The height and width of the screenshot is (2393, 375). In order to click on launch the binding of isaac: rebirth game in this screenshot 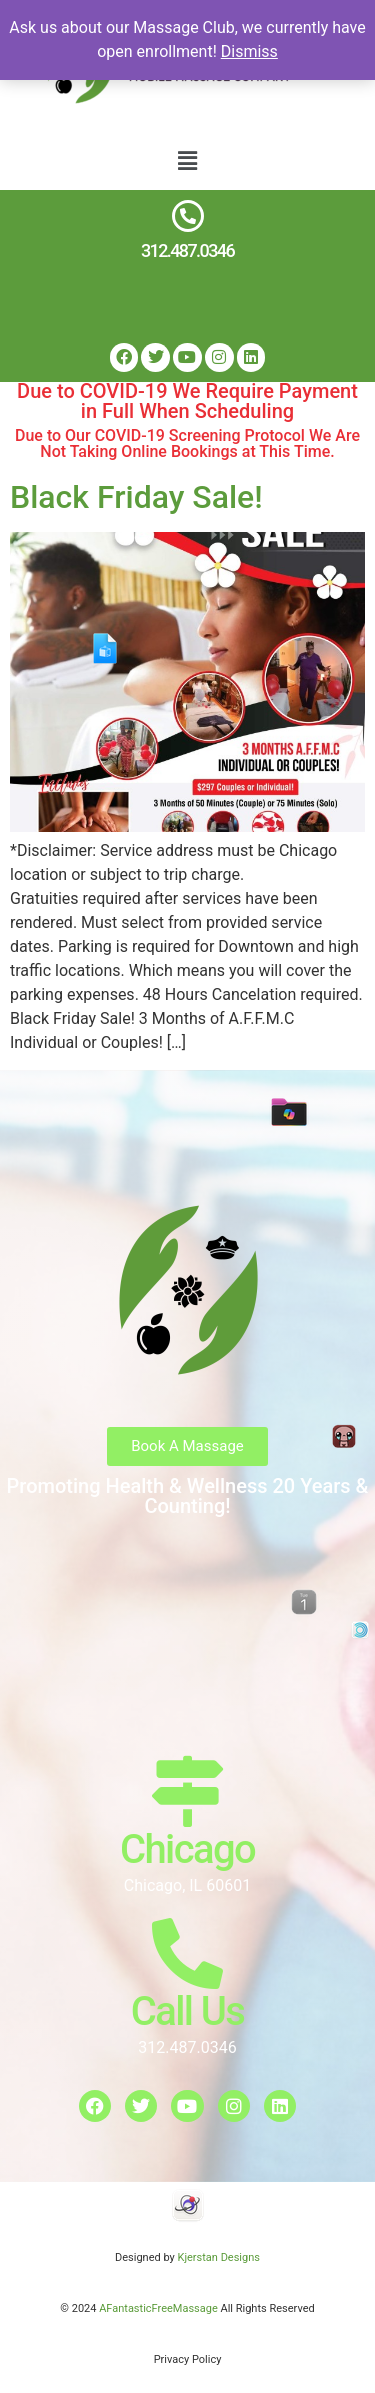, I will do `click(344, 1436)`.